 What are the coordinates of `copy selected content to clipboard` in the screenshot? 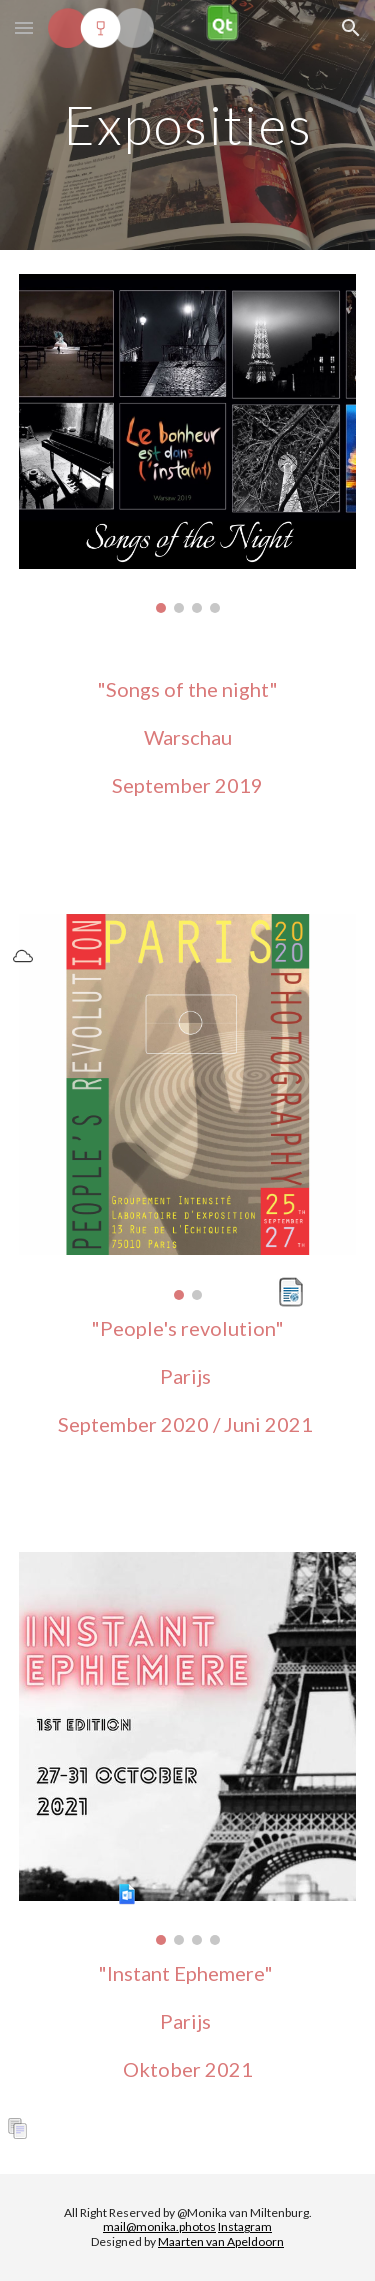 It's located at (17, 2128).